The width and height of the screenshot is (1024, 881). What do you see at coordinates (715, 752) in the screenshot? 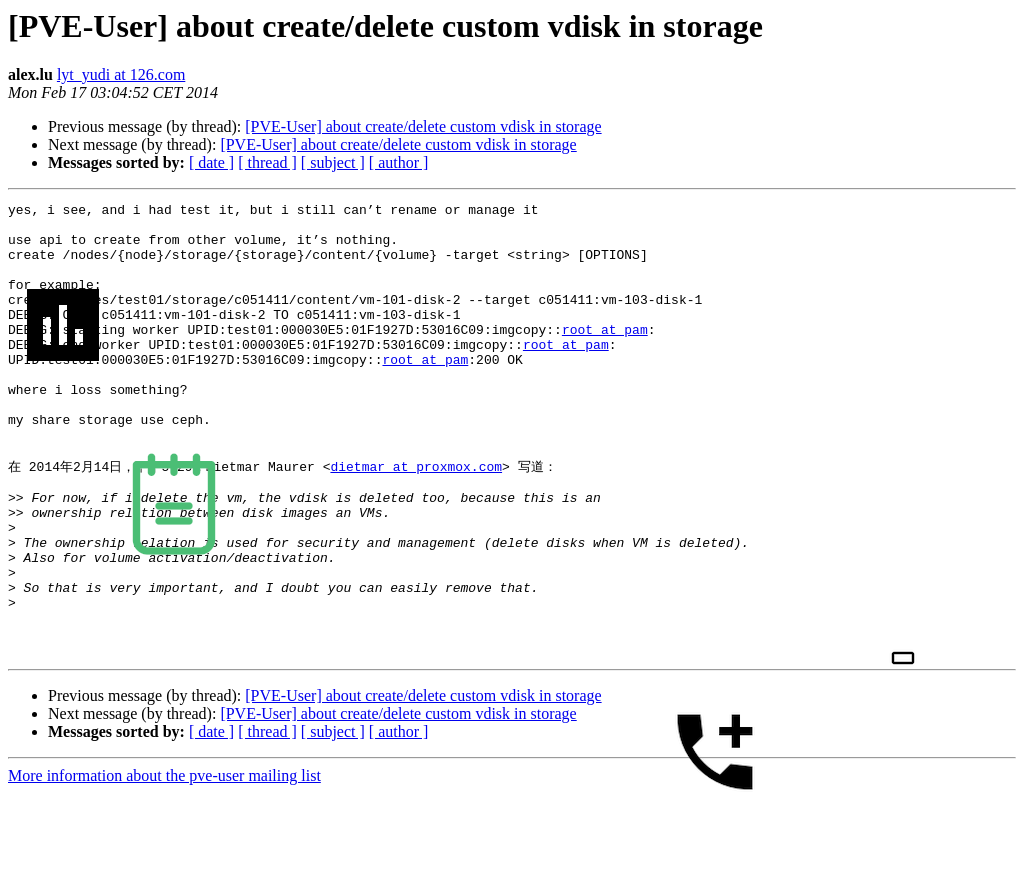
I see `add a new contact to your phone` at bounding box center [715, 752].